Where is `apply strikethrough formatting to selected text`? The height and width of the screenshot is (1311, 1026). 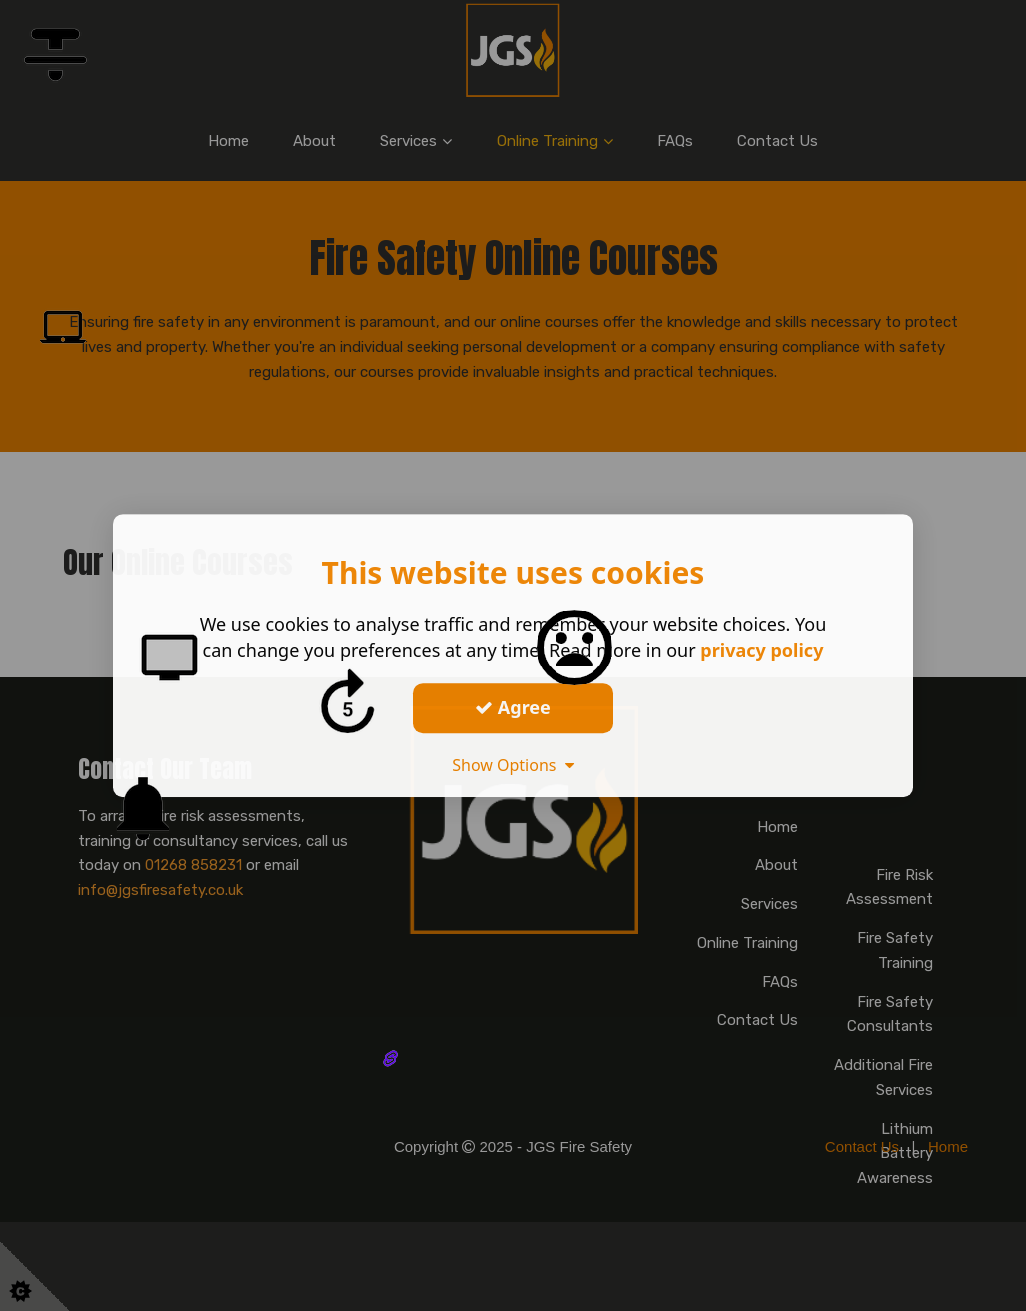 apply strikethrough formatting to selected text is located at coordinates (55, 56).